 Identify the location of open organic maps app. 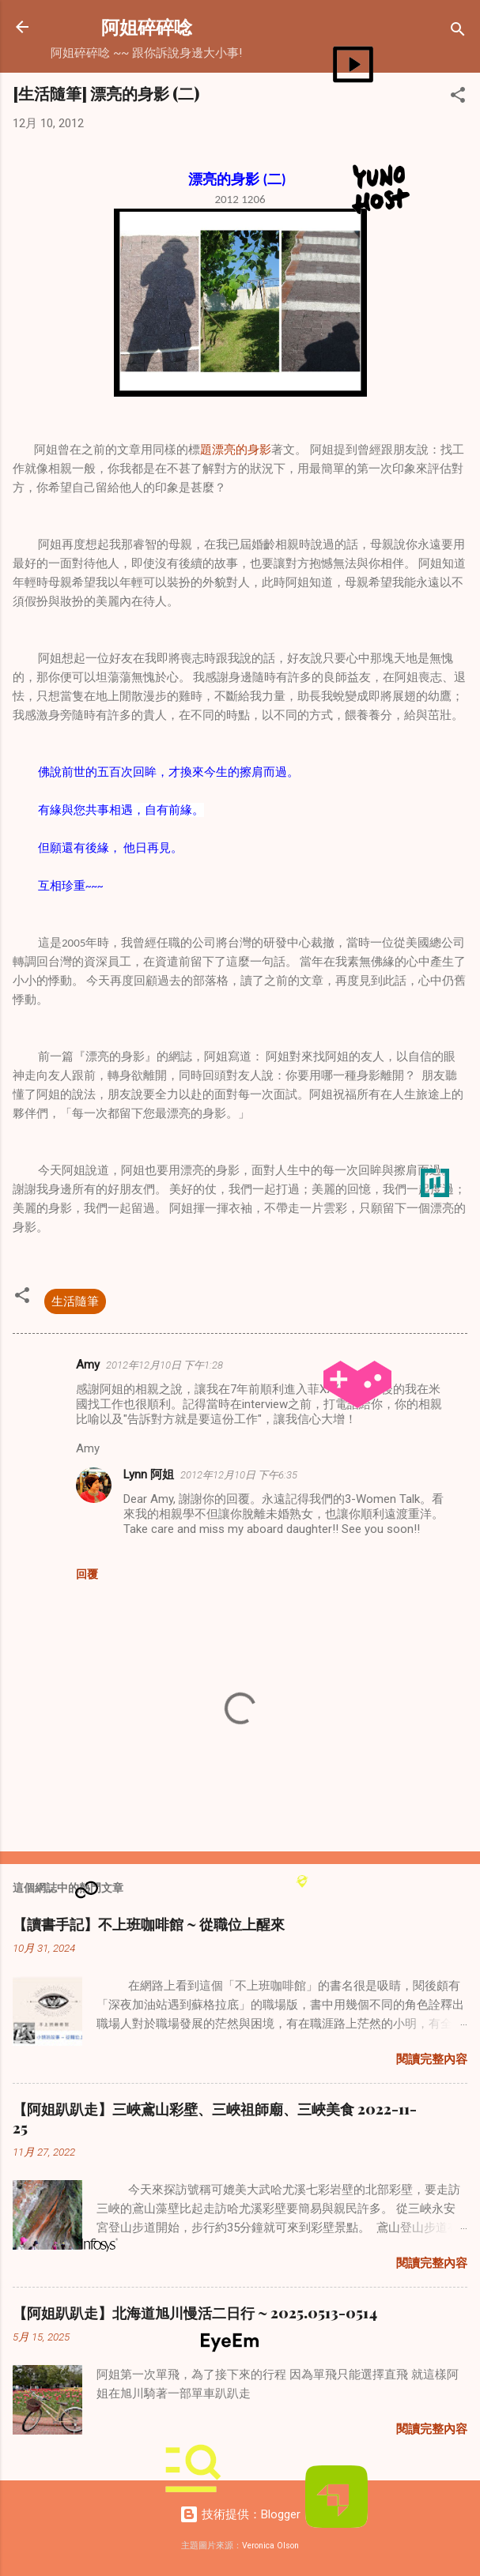
(302, 1881).